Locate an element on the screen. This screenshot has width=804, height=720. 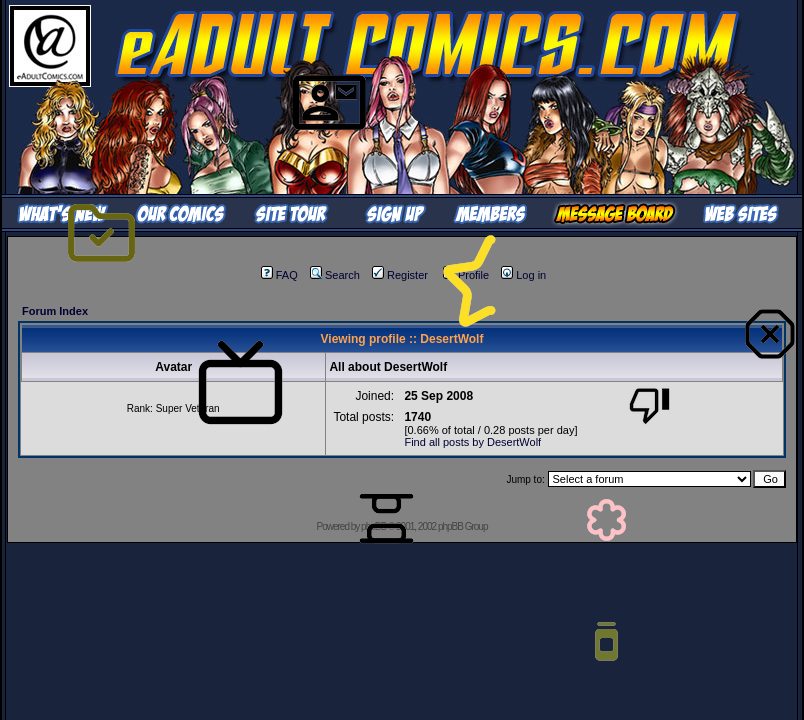
folder successfully verified or validated is located at coordinates (101, 234).